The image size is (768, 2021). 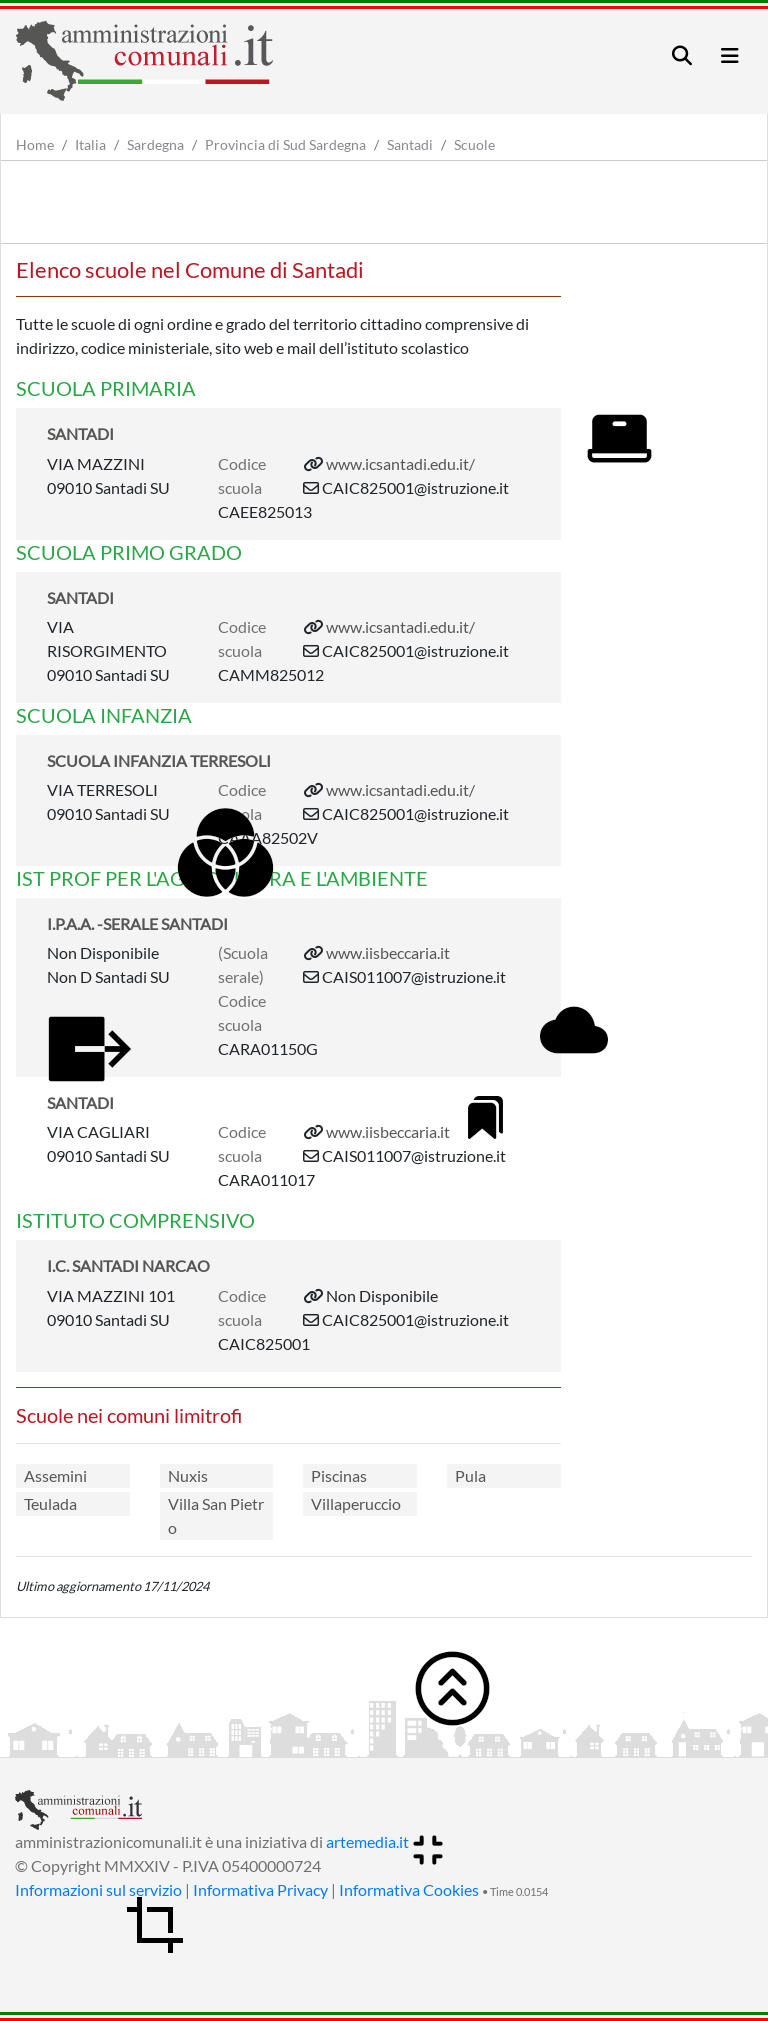 I want to click on log out of your account, so click(x=90, y=1049).